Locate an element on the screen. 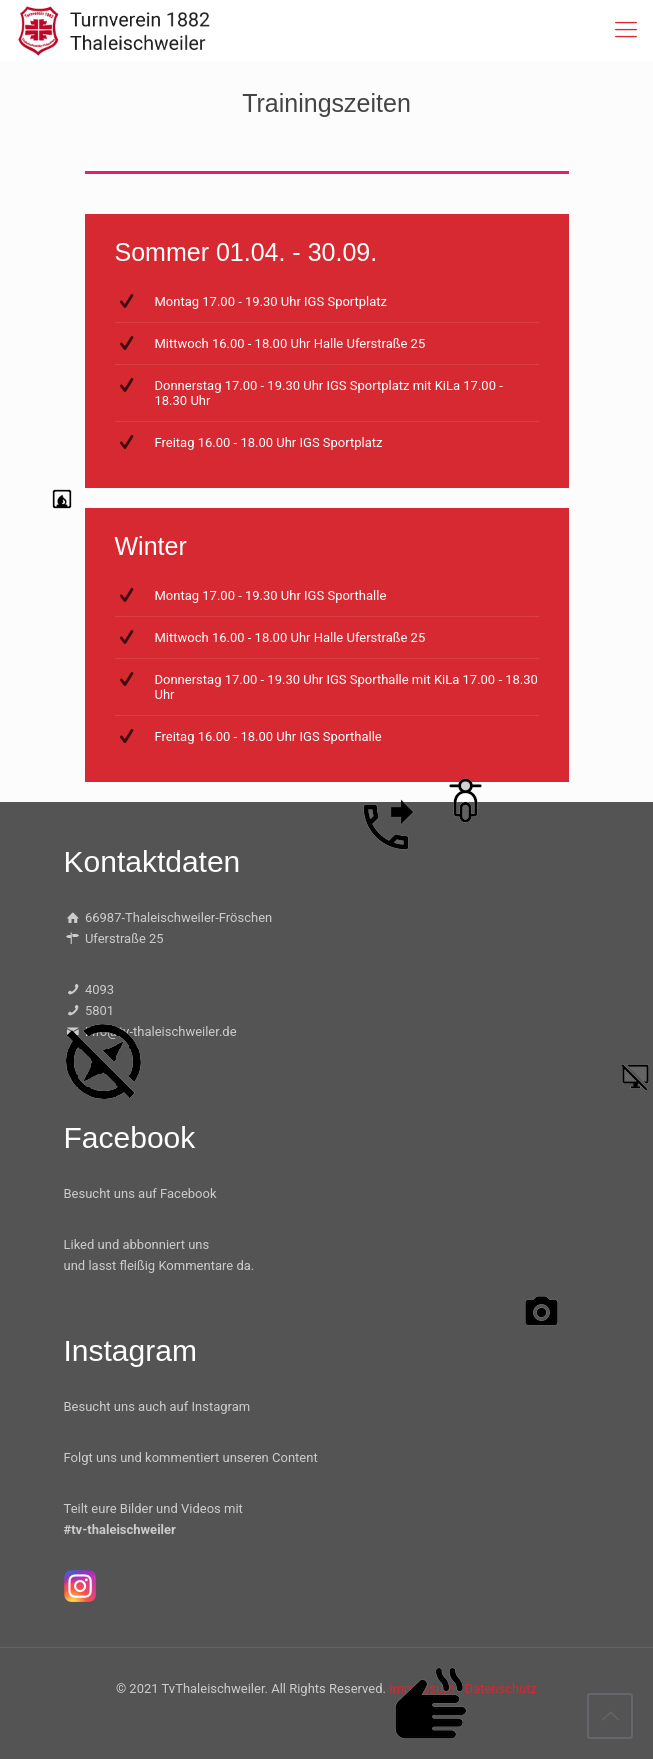 The image size is (653, 1759). take a photo is located at coordinates (541, 1312).